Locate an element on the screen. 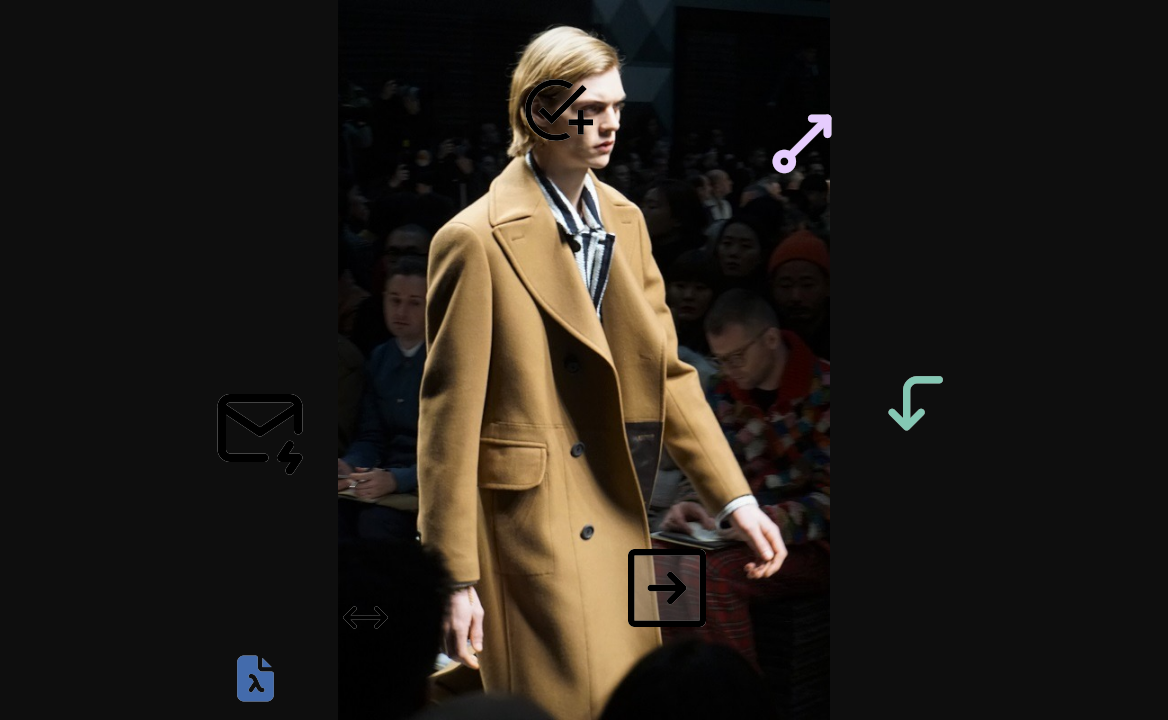 This screenshot has height=720, width=1168. proceed to the next step or screen is located at coordinates (667, 588).